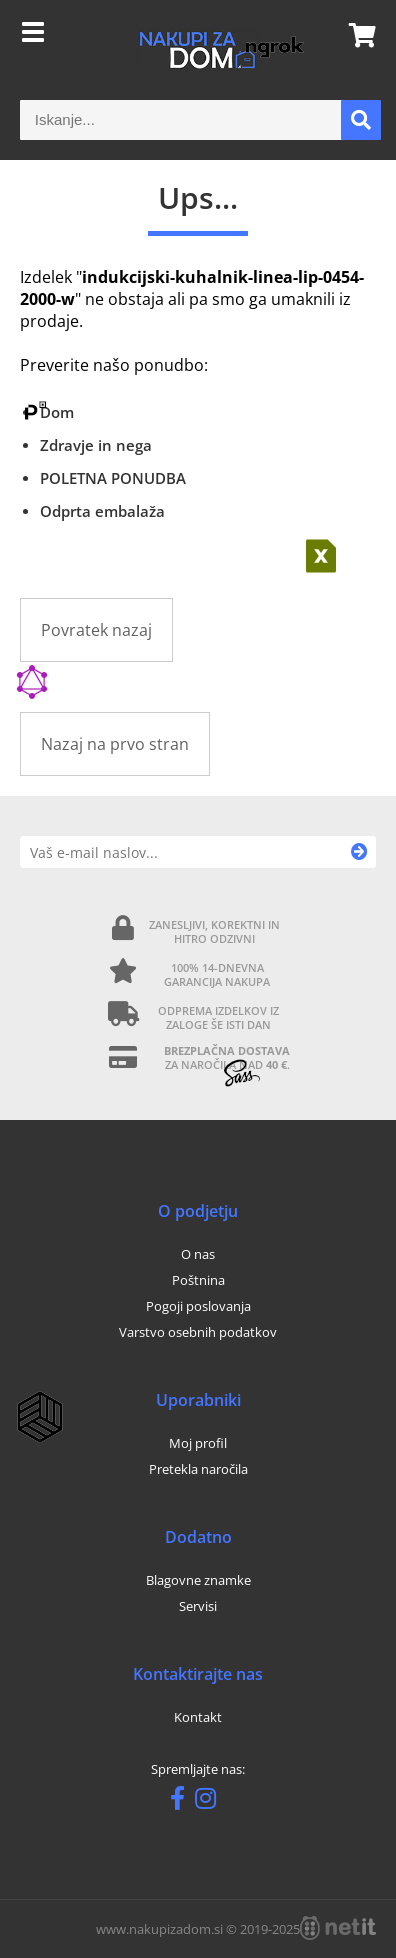 This screenshot has width=396, height=1958. What do you see at coordinates (35, 410) in the screenshot?
I see `open the PicPay app` at bounding box center [35, 410].